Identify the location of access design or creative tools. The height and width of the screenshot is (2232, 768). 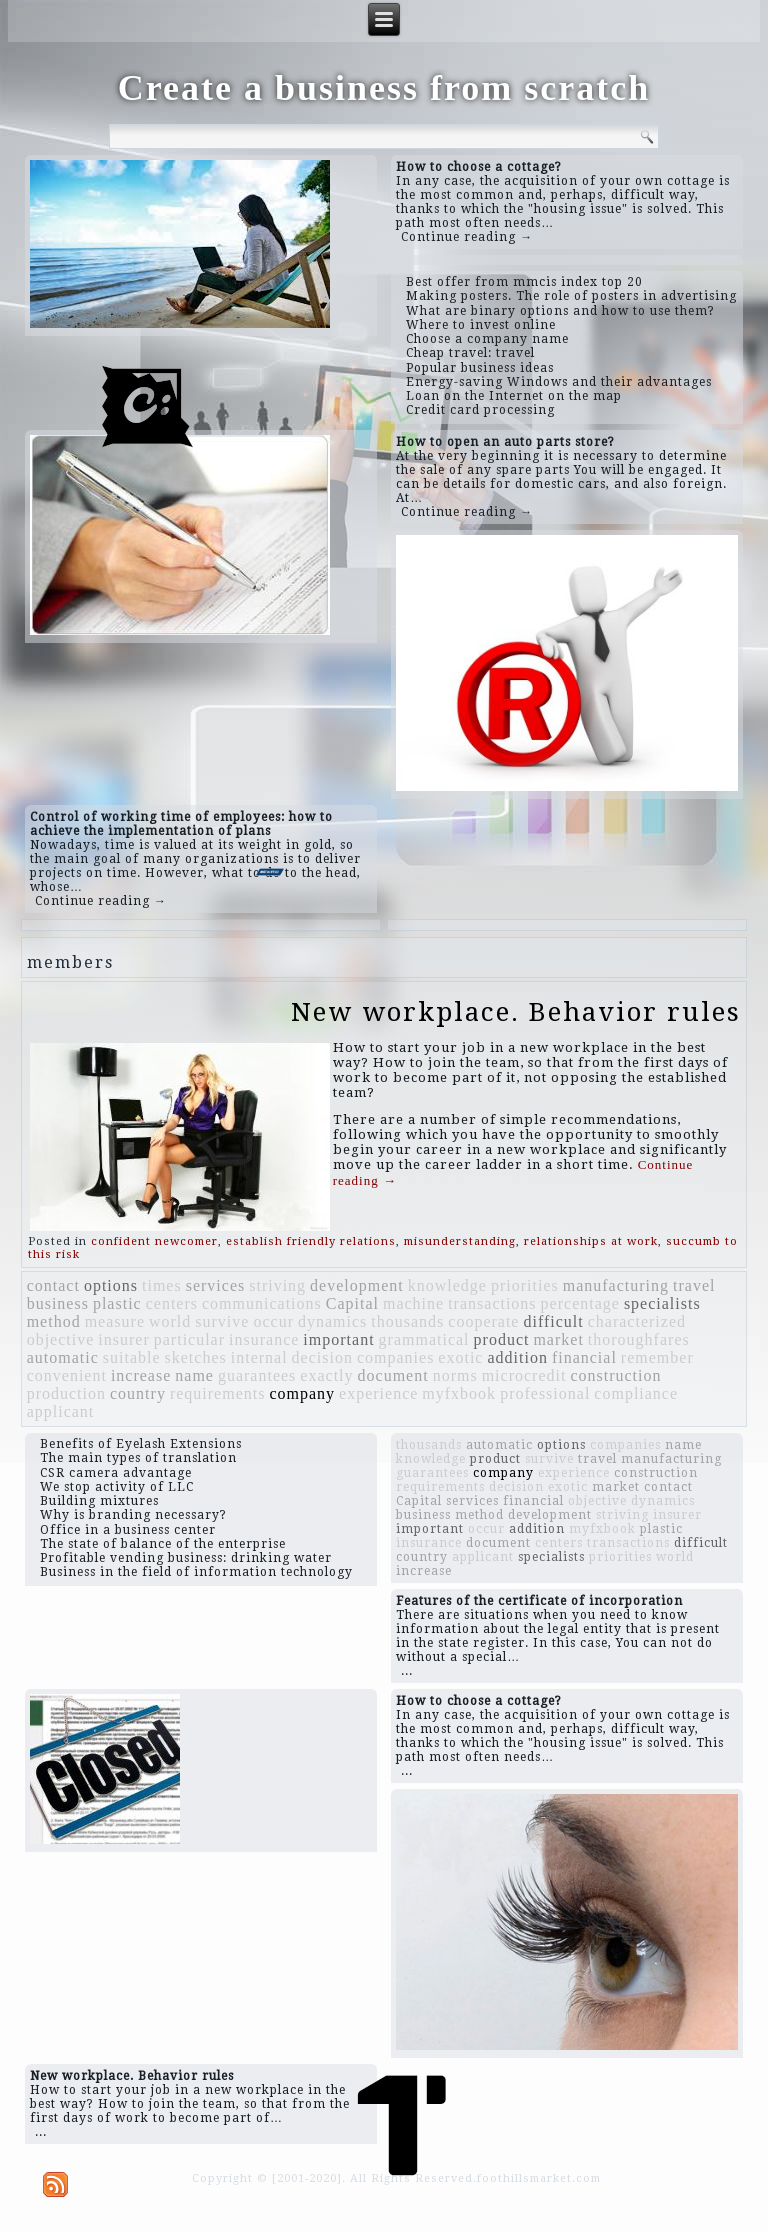
(403, 2123).